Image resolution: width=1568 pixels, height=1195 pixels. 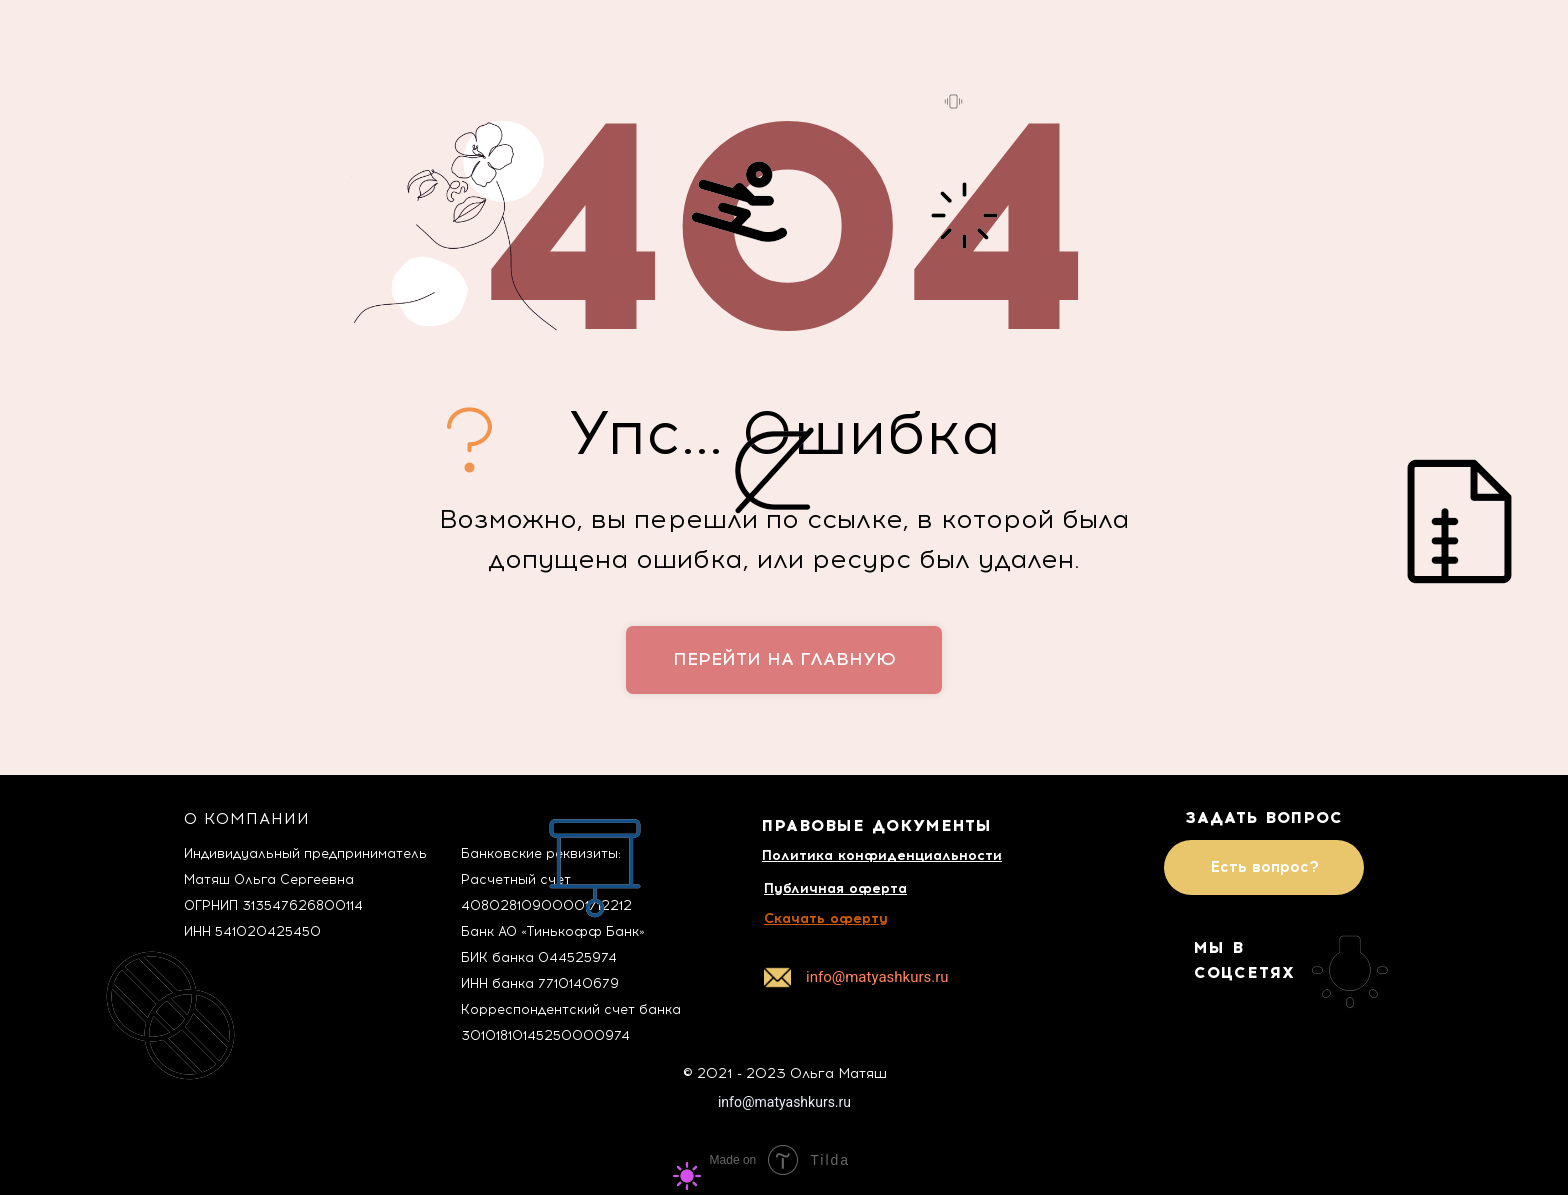 I want to click on toggle vibration mode on your device, so click(x=953, y=101).